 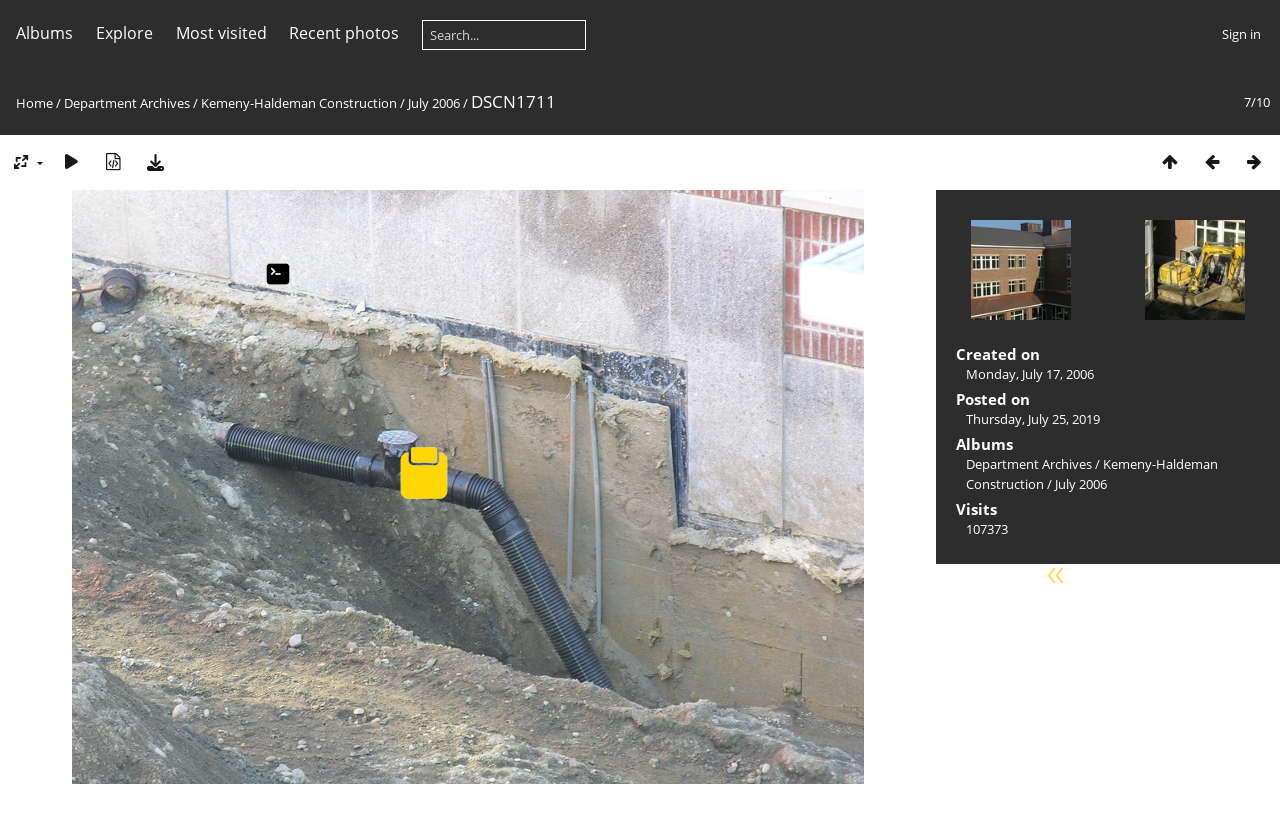 What do you see at coordinates (1055, 575) in the screenshot?
I see `go back to previous screen` at bounding box center [1055, 575].